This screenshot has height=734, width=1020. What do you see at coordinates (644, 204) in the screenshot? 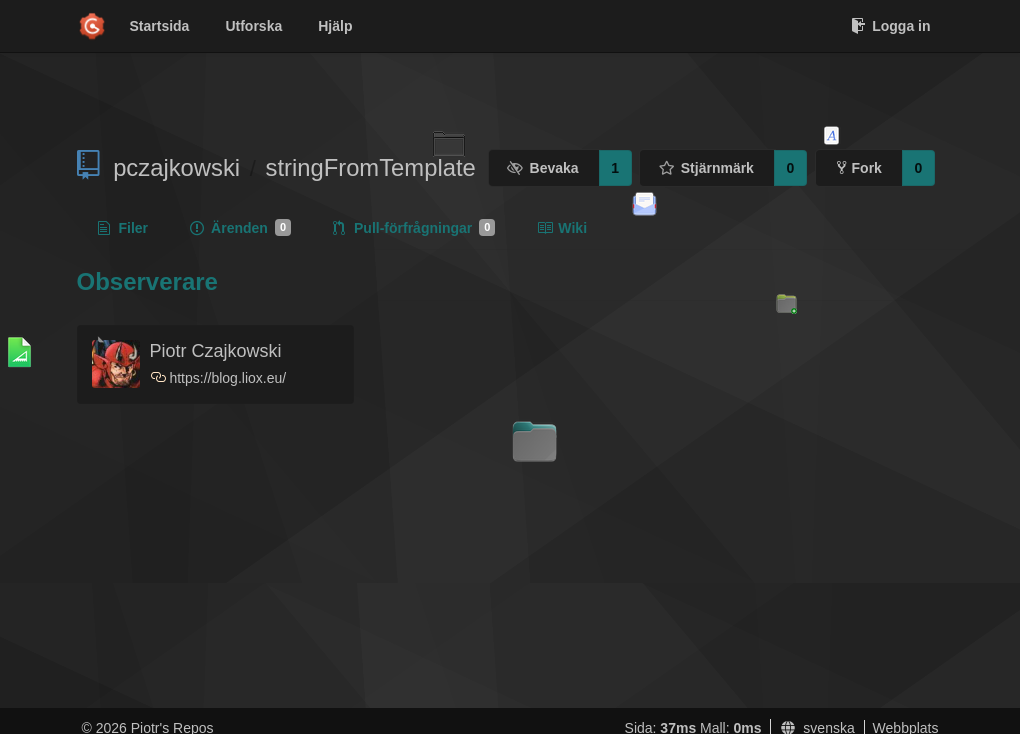
I see `indicates a message has been read` at bounding box center [644, 204].